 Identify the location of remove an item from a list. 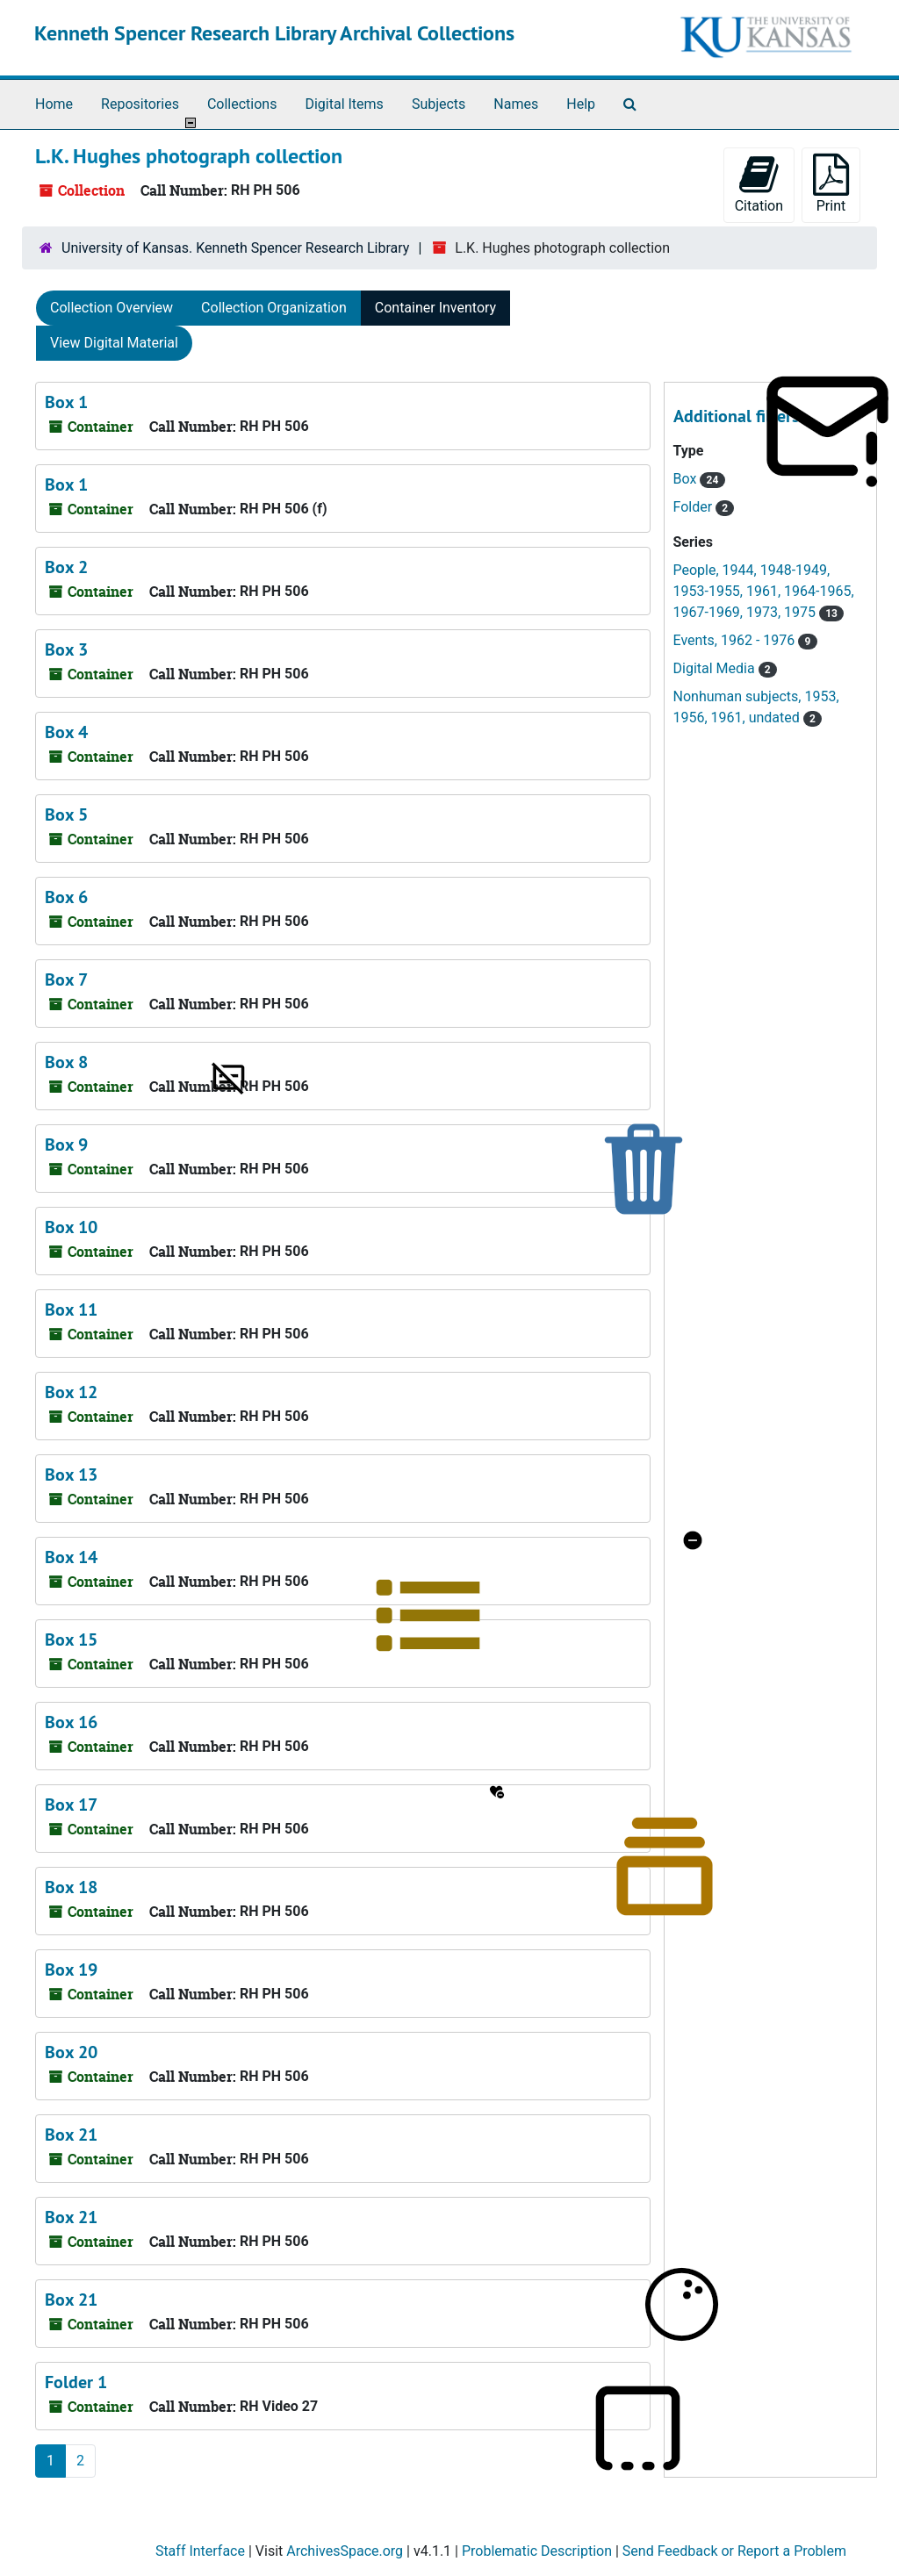
(693, 1540).